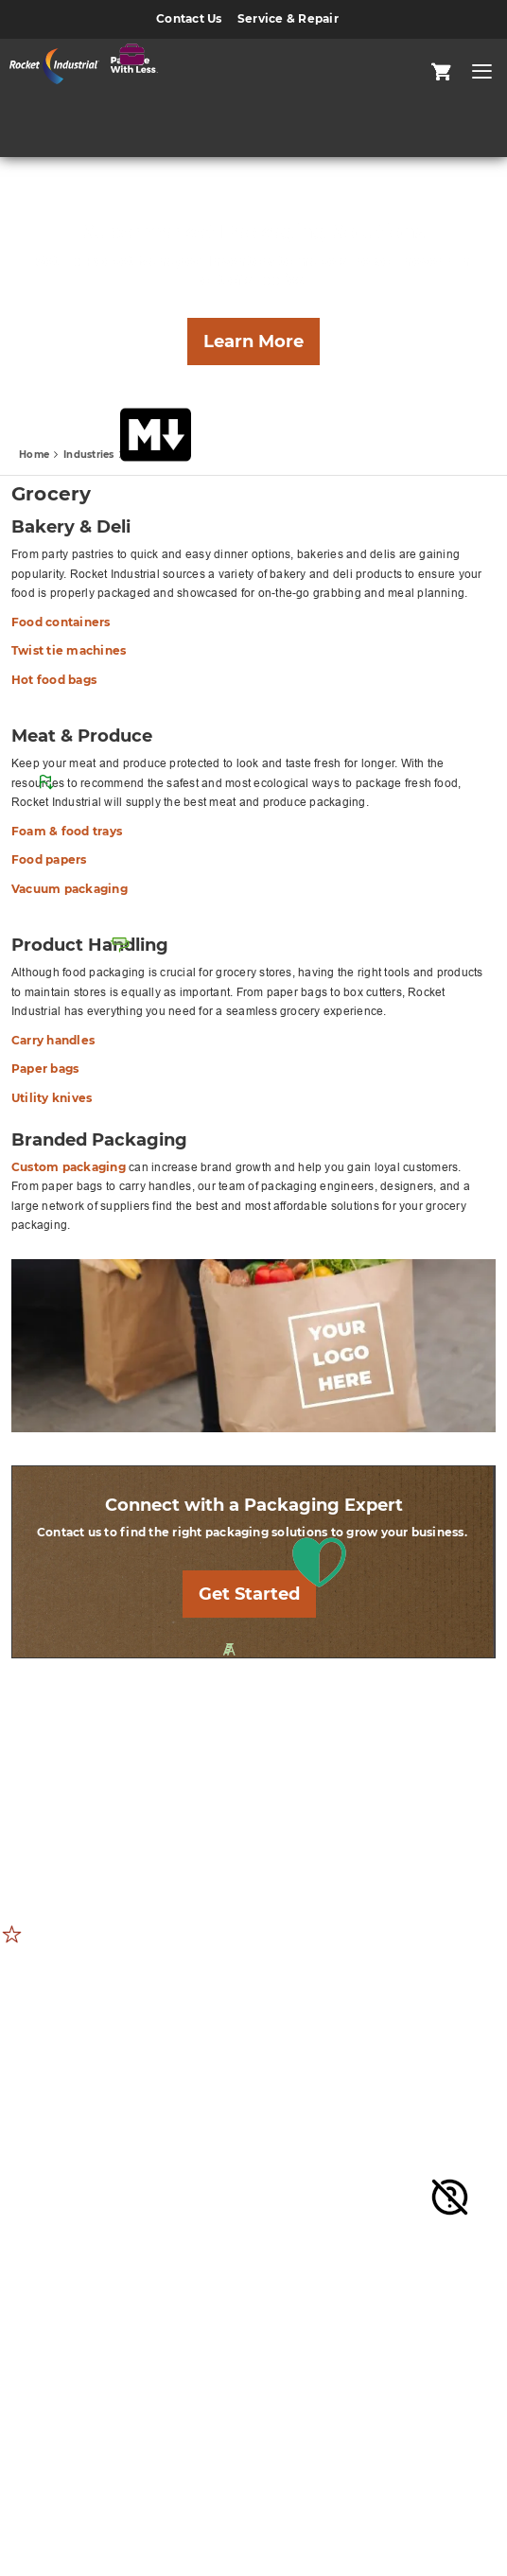 This screenshot has height=2576, width=507. What do you see at coordinates (319, 1562) in the screenshot?
I see `indicates partial like or favorite status` at bounding box center [319, 1562].